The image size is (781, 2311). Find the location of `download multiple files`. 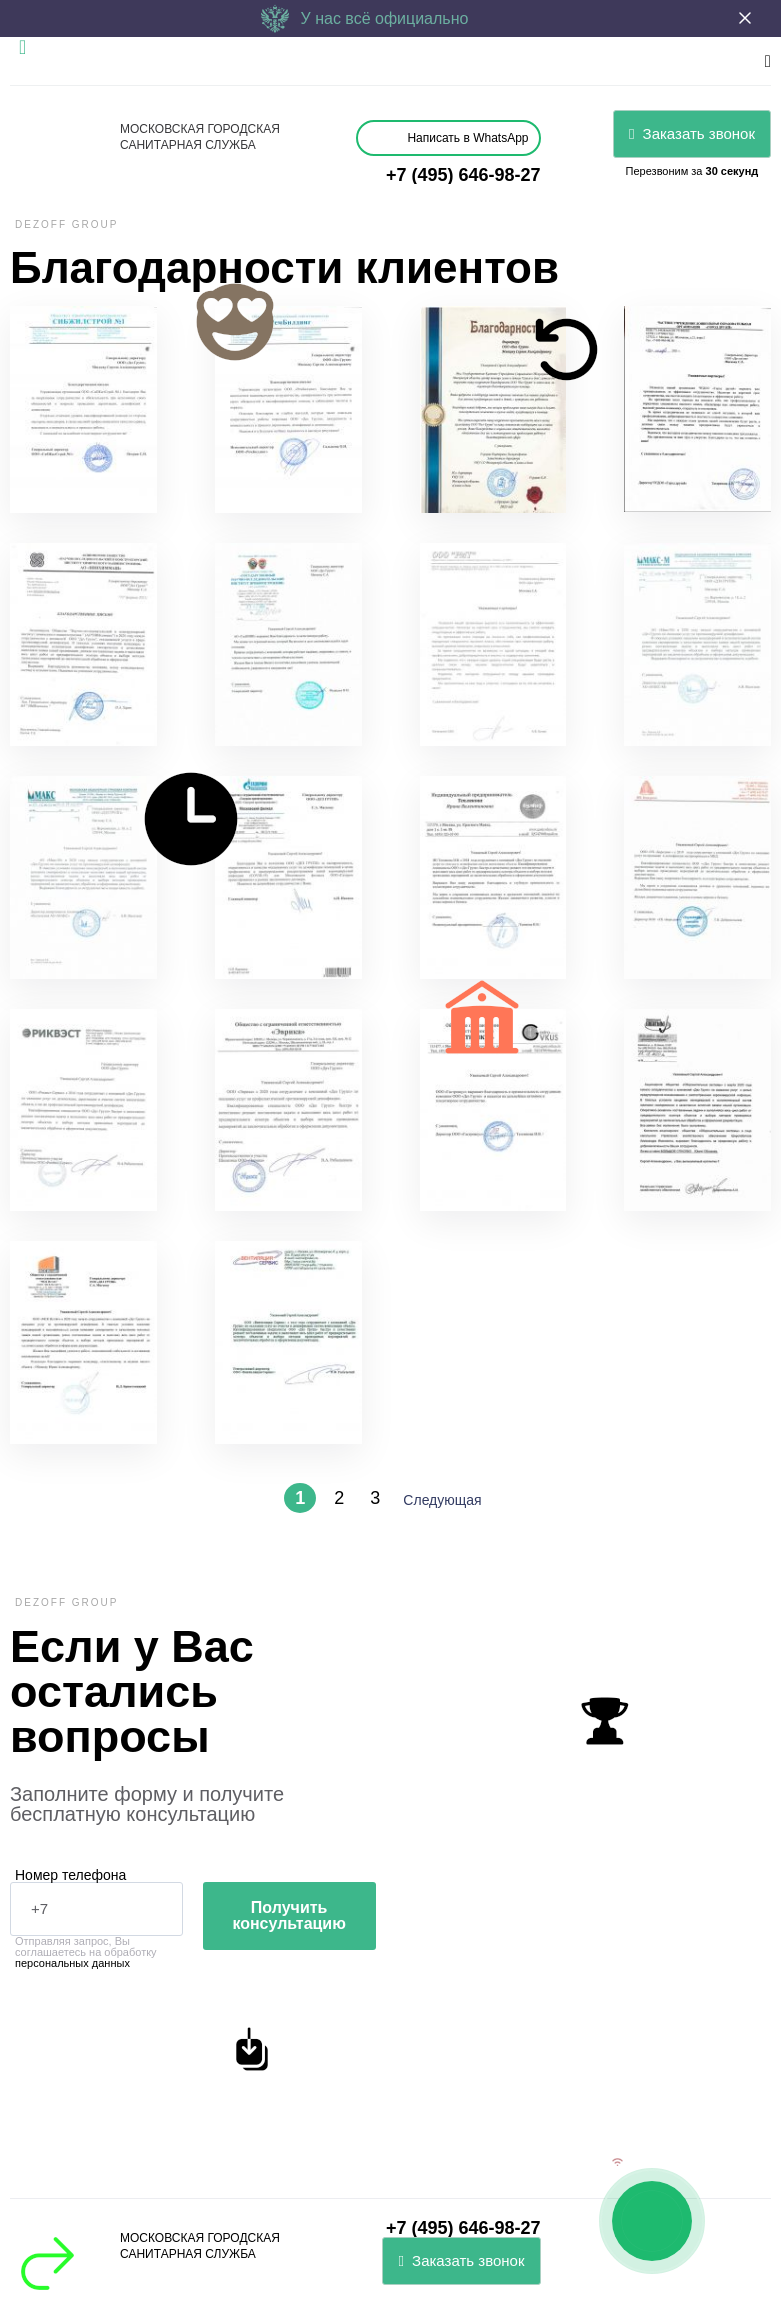

download multiple files is located at coordinates (252, 2049).